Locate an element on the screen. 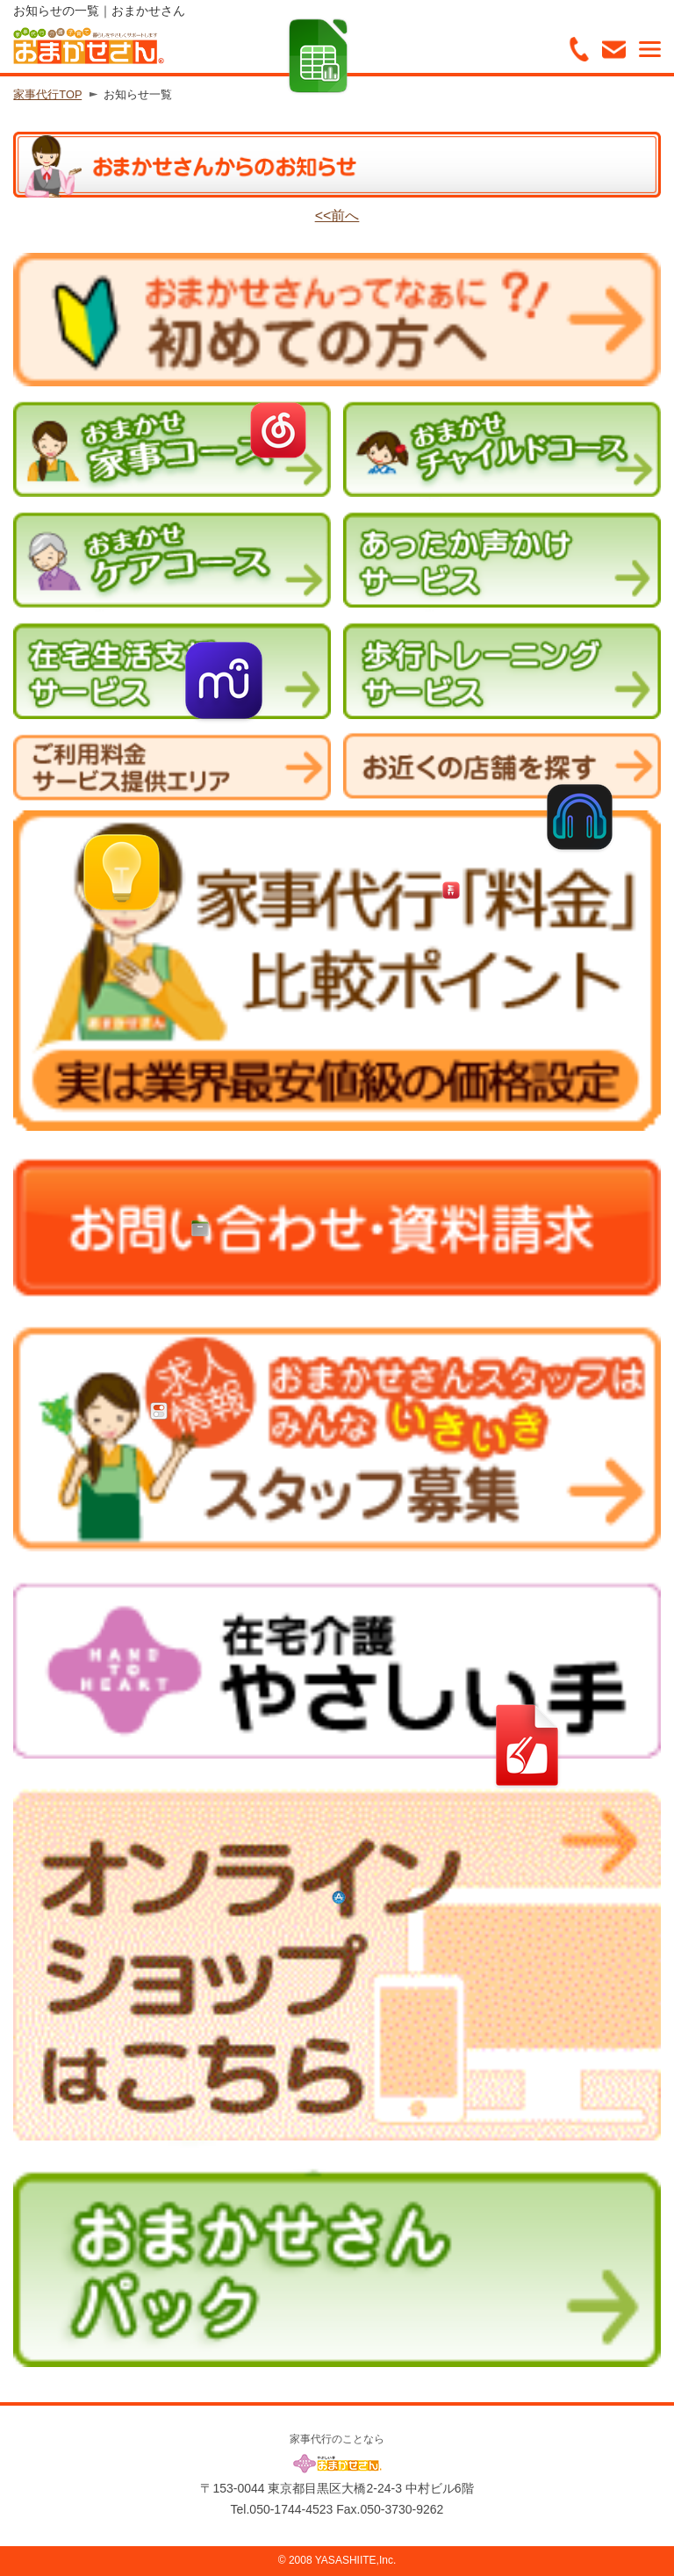  open the Tips app for helpful hints and tutorials is located at coordinates (121, 872).